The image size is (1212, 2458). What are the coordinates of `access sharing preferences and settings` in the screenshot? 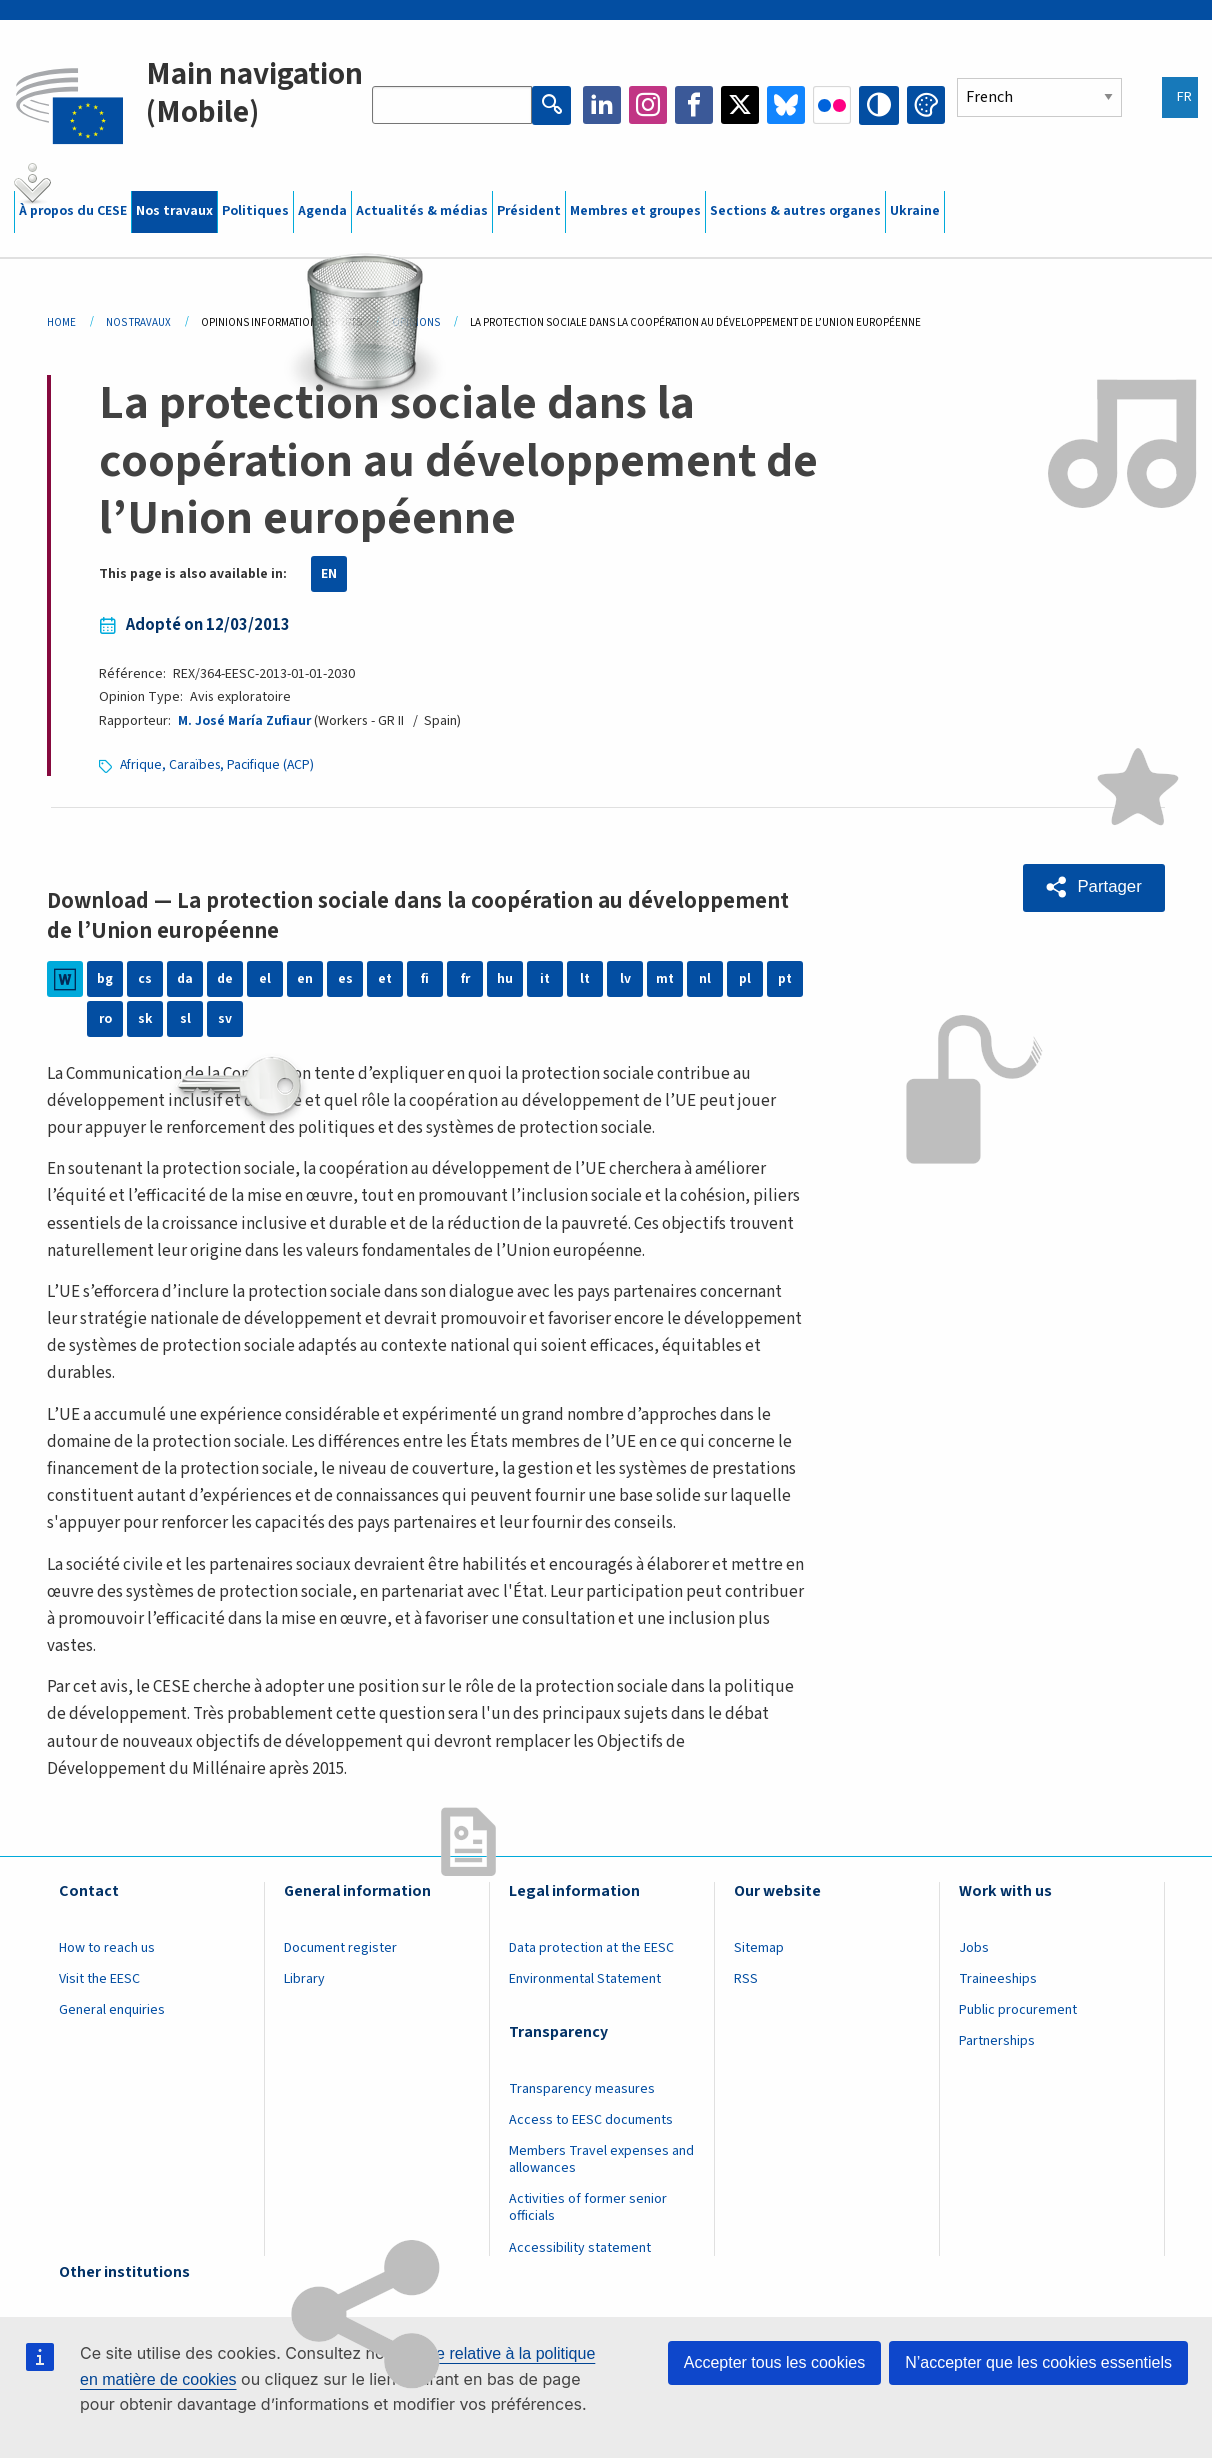 It's located at (365, 2314).